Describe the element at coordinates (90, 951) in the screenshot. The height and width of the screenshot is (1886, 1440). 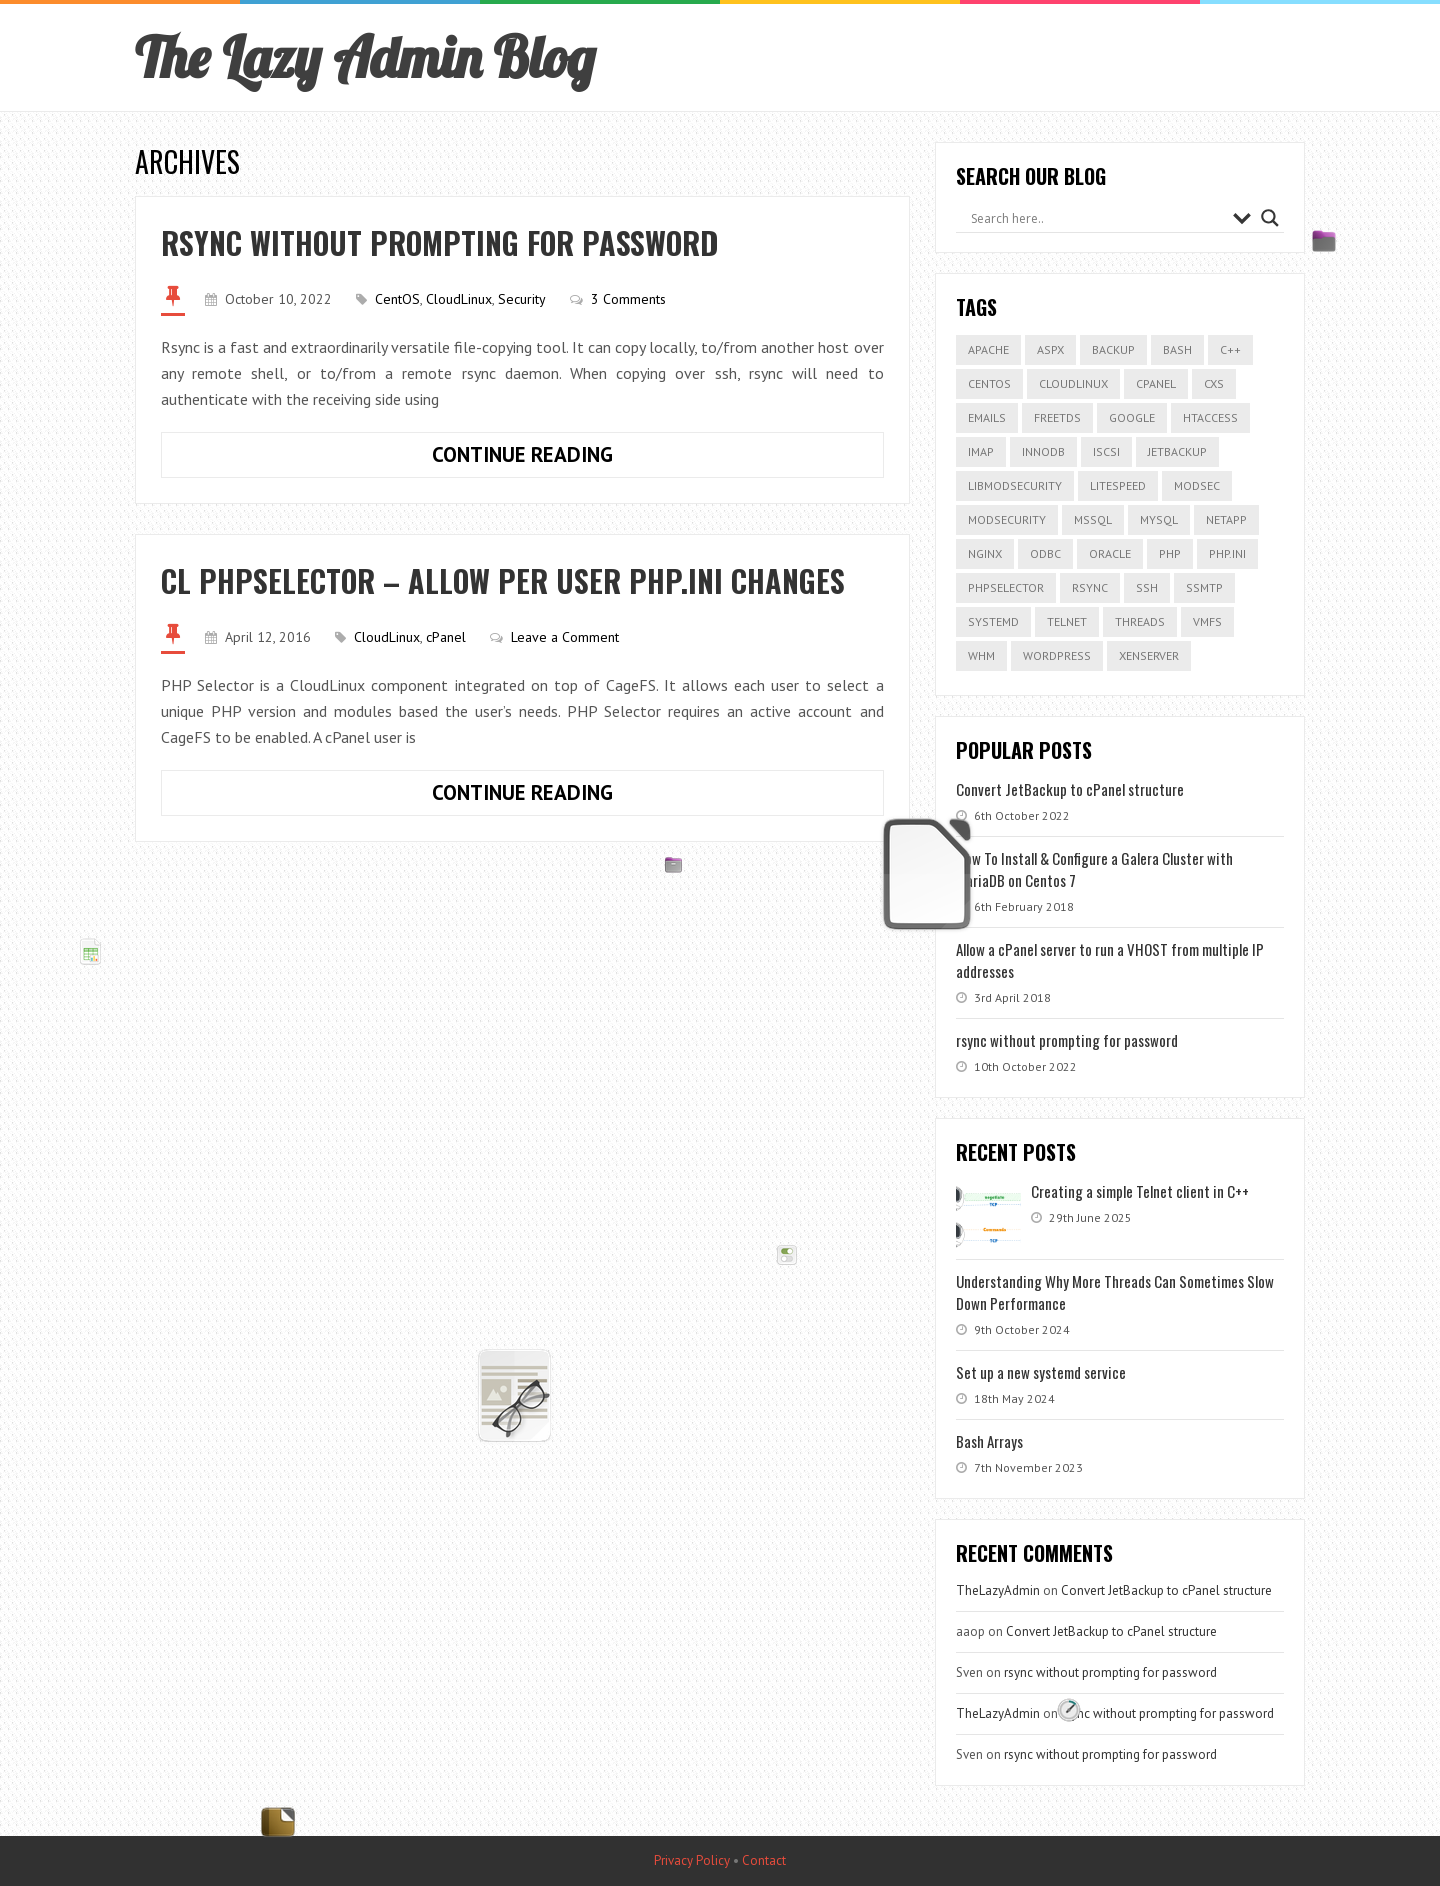
I see `open a spreadsheet file` at that location.